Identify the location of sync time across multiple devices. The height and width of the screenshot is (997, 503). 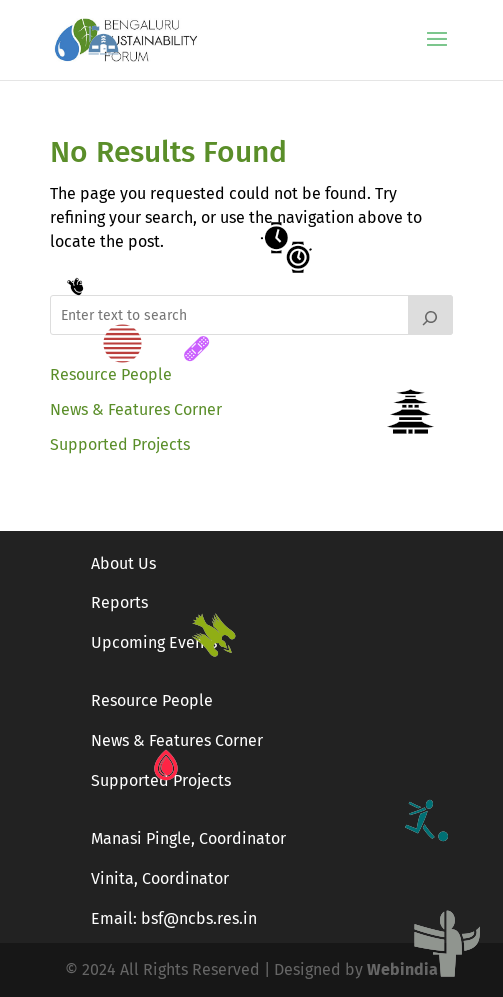
(286, 247).